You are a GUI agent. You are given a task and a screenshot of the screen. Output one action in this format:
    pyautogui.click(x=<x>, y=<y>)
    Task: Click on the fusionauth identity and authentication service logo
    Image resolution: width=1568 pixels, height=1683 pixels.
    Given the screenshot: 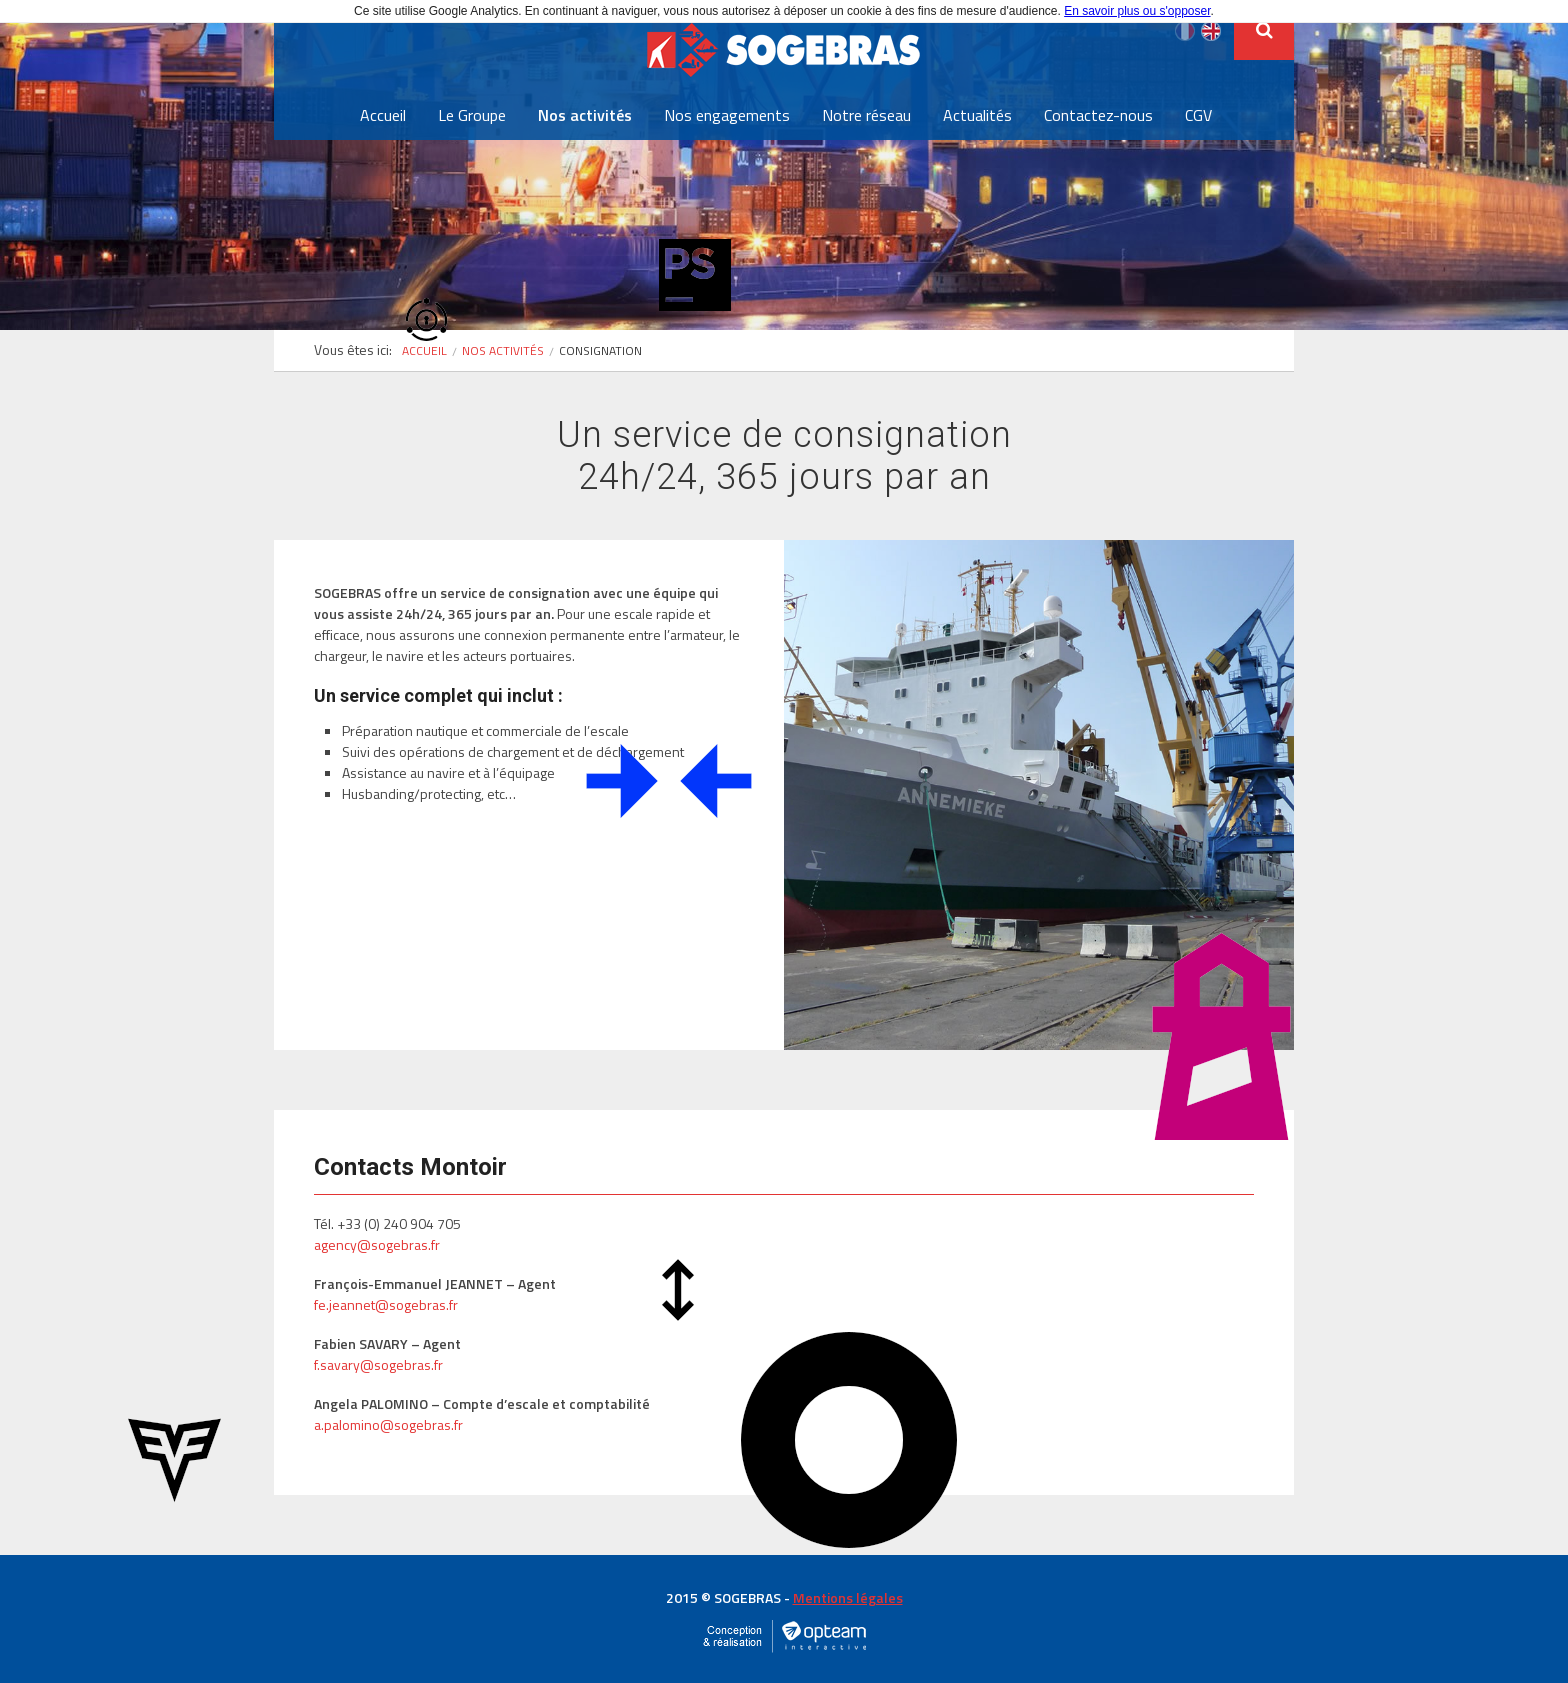 What is the action you would take?
    pyautogui.click(x=426, y=319)
    